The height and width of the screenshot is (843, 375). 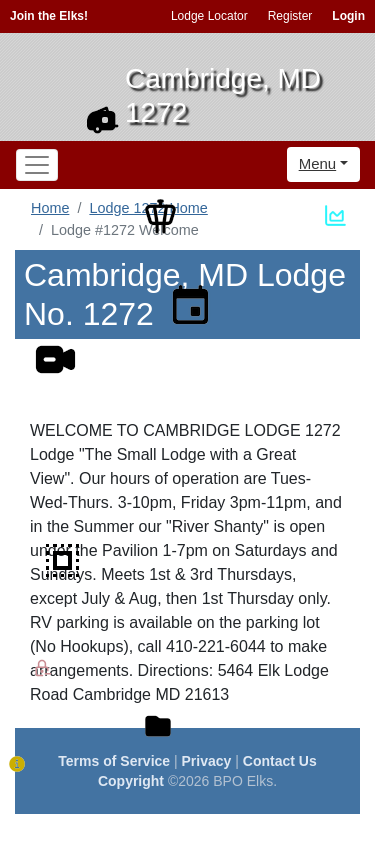 What do you see at coordinates (17, 764) in the screenshot?
I see `view more information or details` at bounding box center [17, 764].